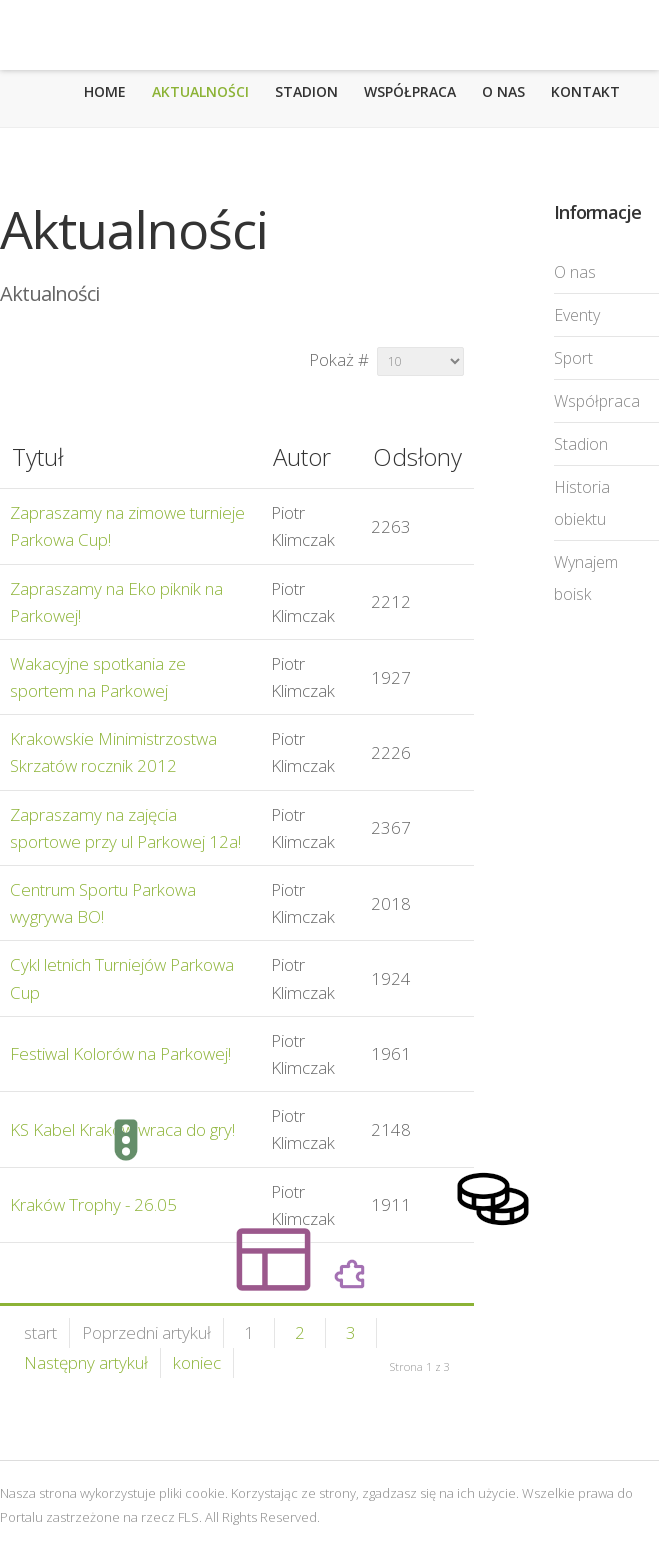  Describe the element at coordinates (351, 1275) in the screenshot. I see `access plugins or extensions` at that location.